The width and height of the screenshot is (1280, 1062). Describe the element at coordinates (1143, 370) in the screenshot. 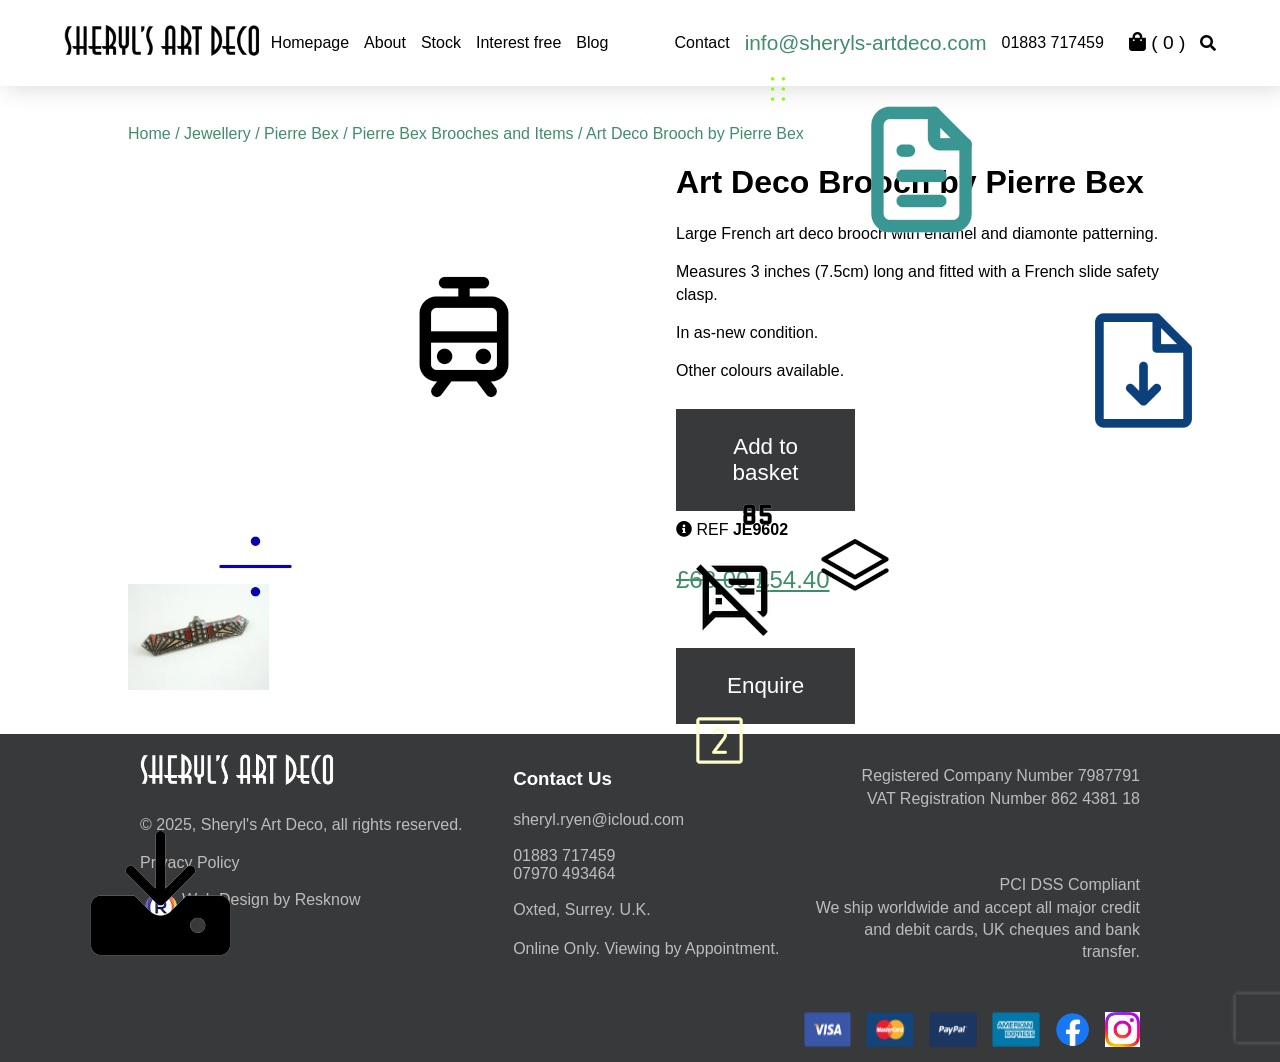

I see `download file` at that location.